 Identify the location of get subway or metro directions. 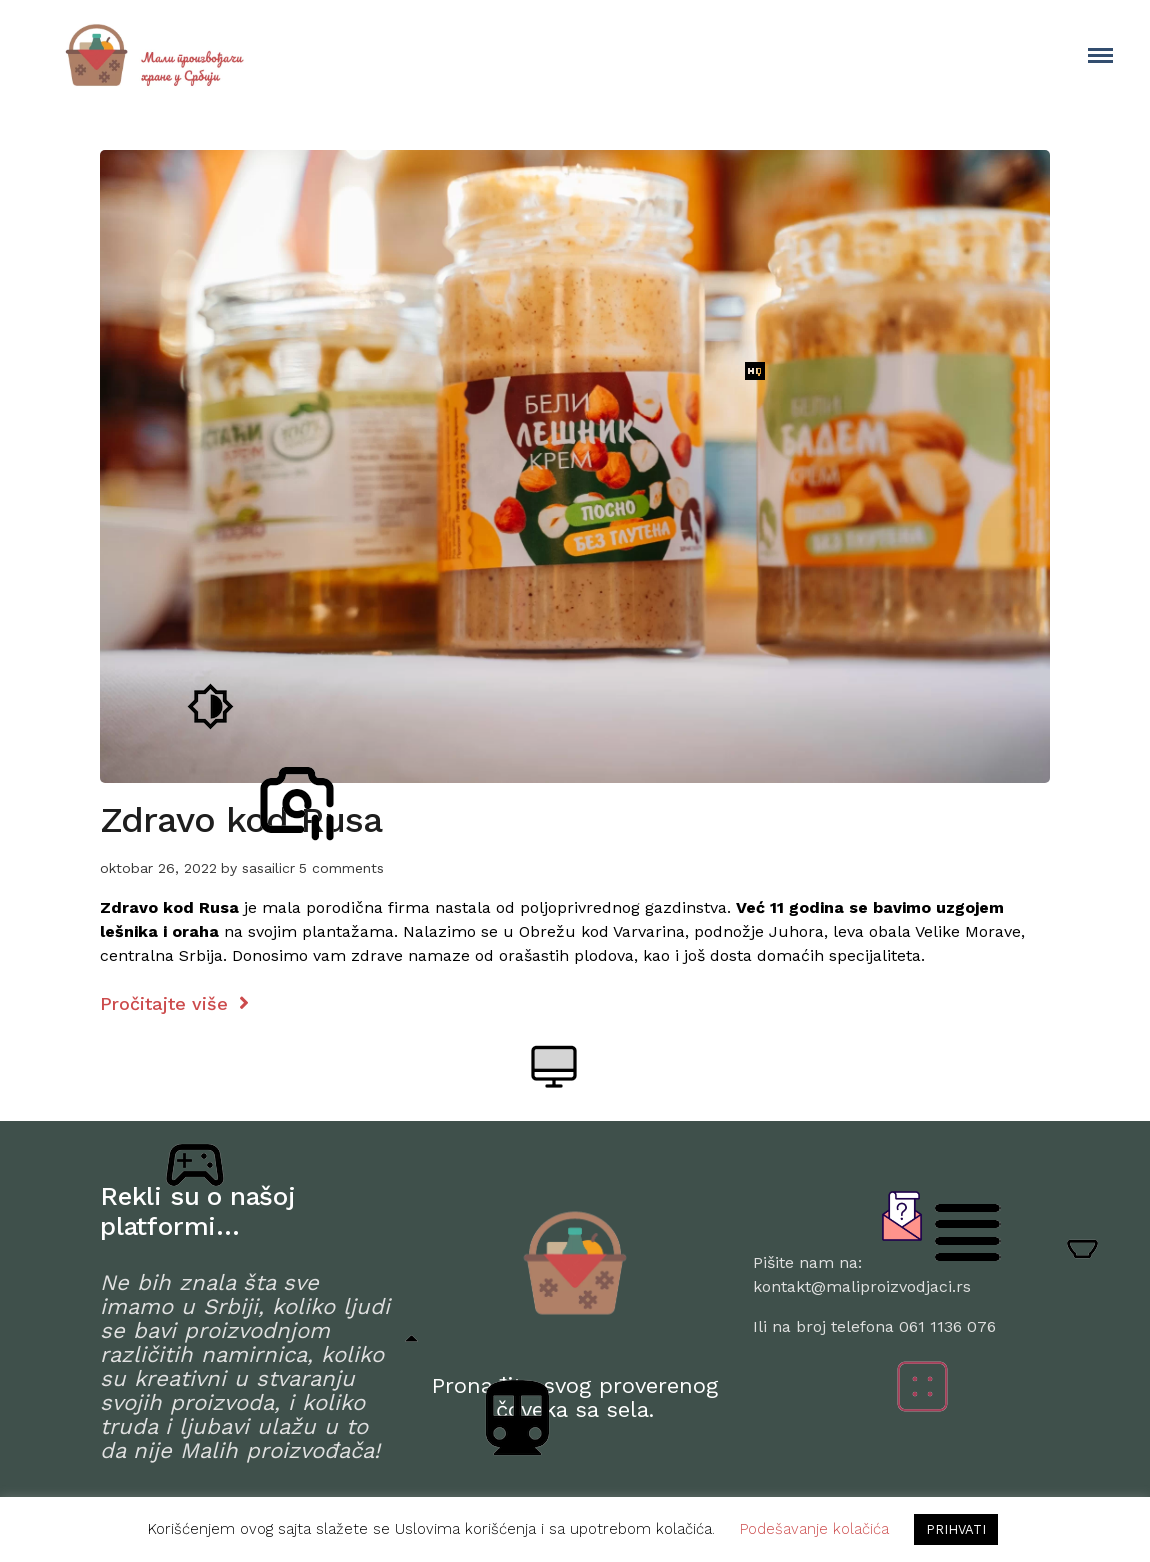
(517, 1419).